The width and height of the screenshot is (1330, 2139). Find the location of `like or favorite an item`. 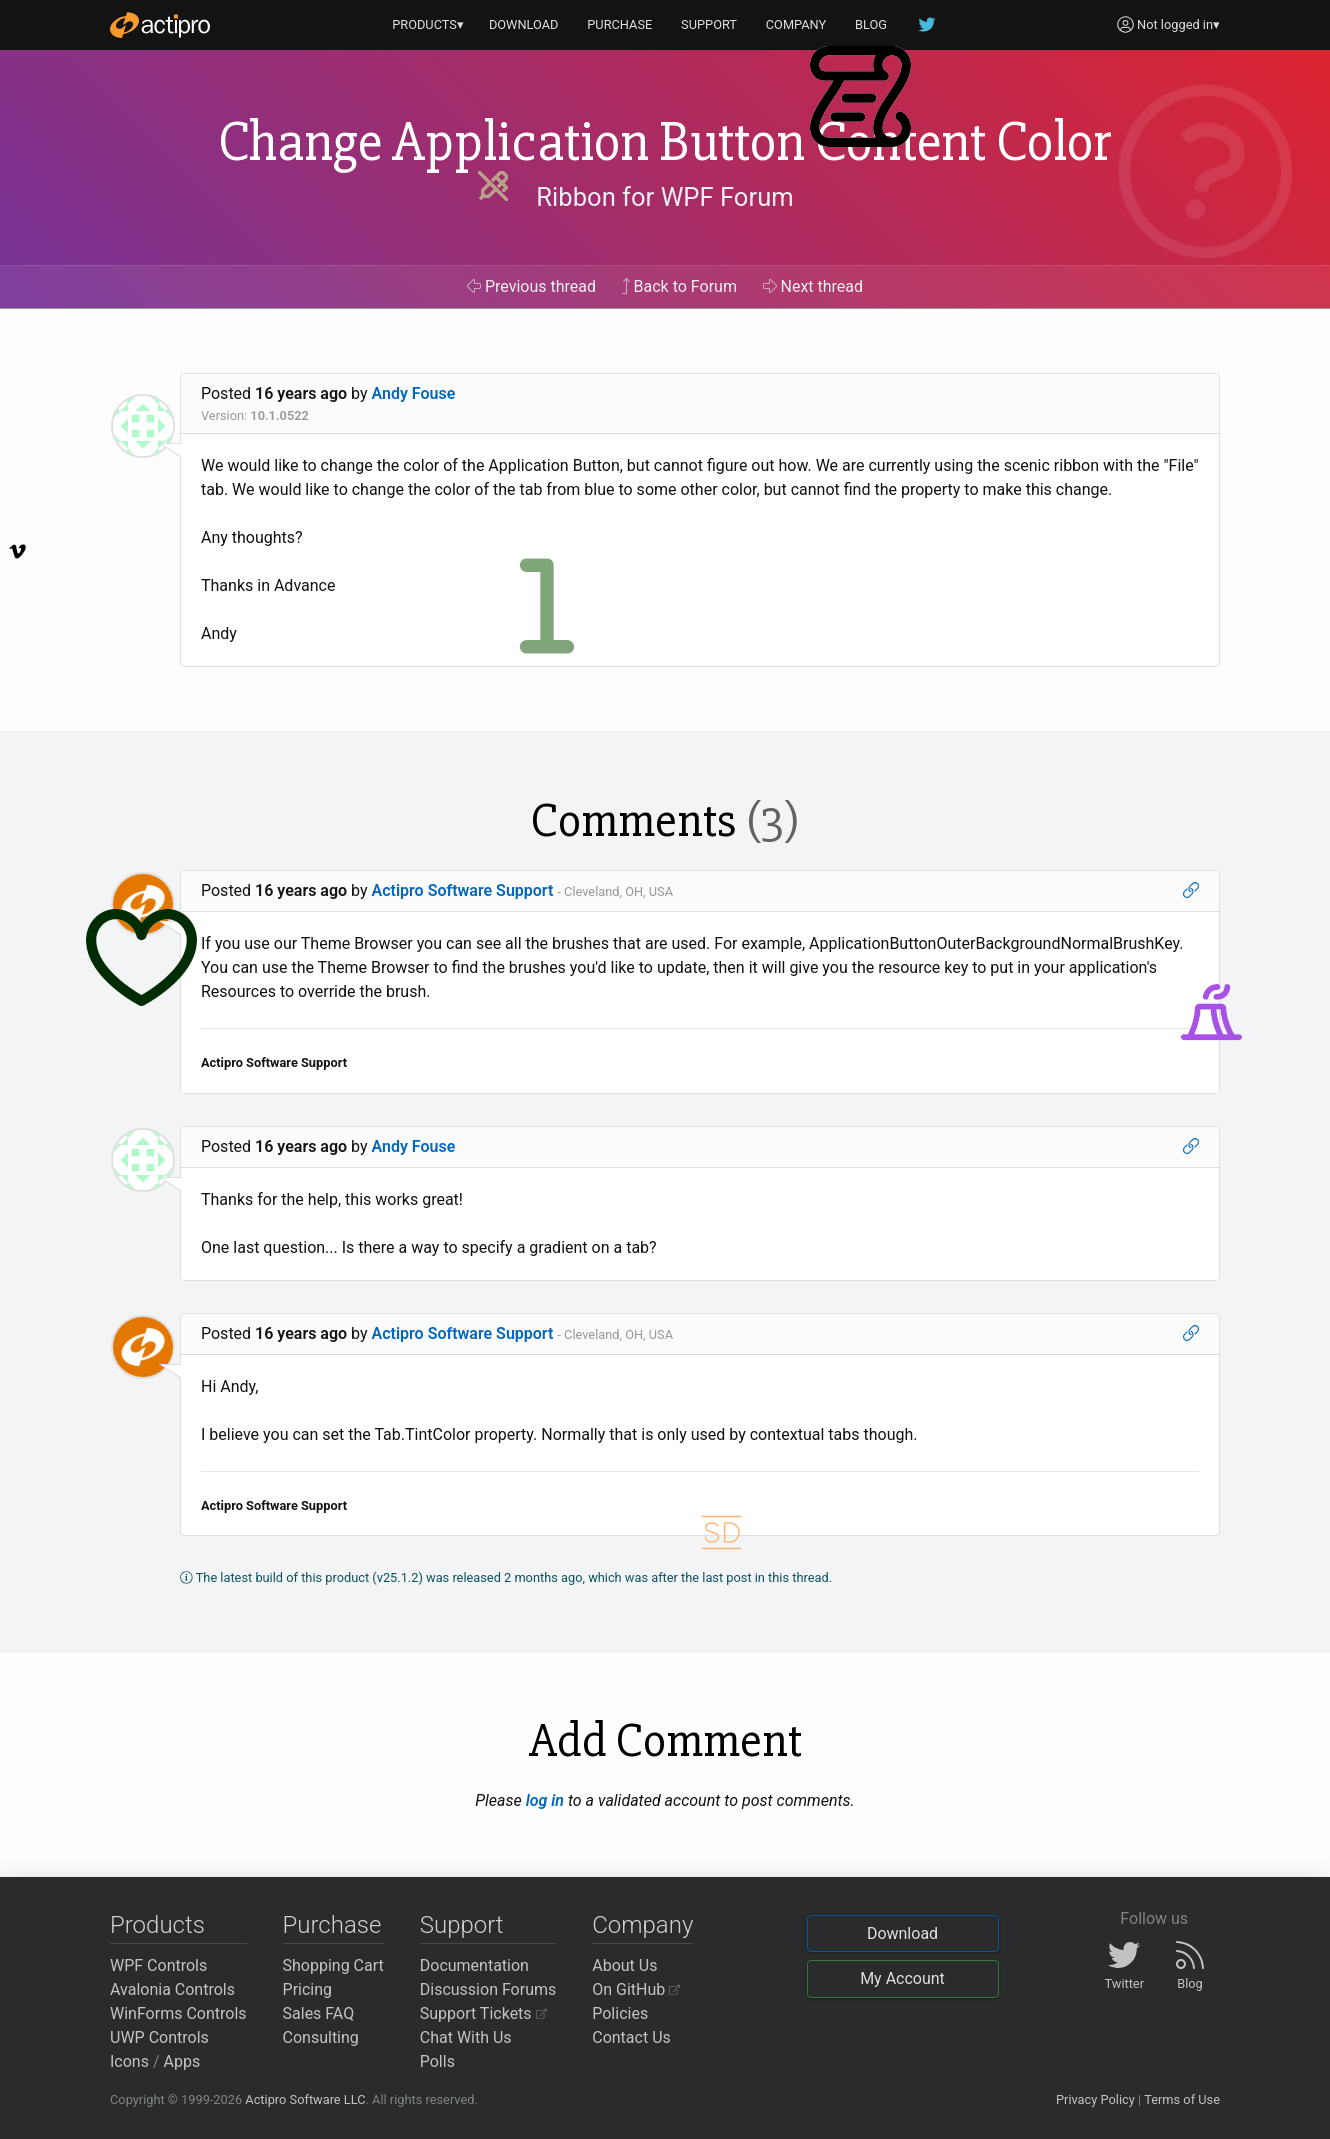

like or favorite an item is located at coordinates (141, 957).